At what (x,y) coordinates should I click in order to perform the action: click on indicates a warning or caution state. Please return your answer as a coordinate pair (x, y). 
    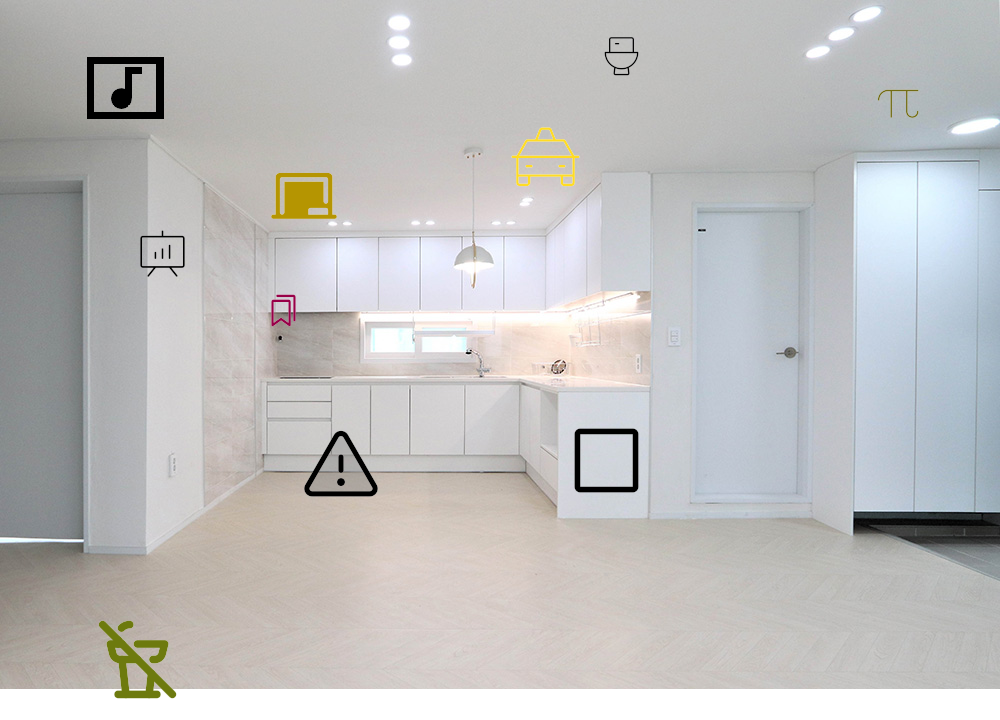
    Looking at the image, I should click on (341, 465).